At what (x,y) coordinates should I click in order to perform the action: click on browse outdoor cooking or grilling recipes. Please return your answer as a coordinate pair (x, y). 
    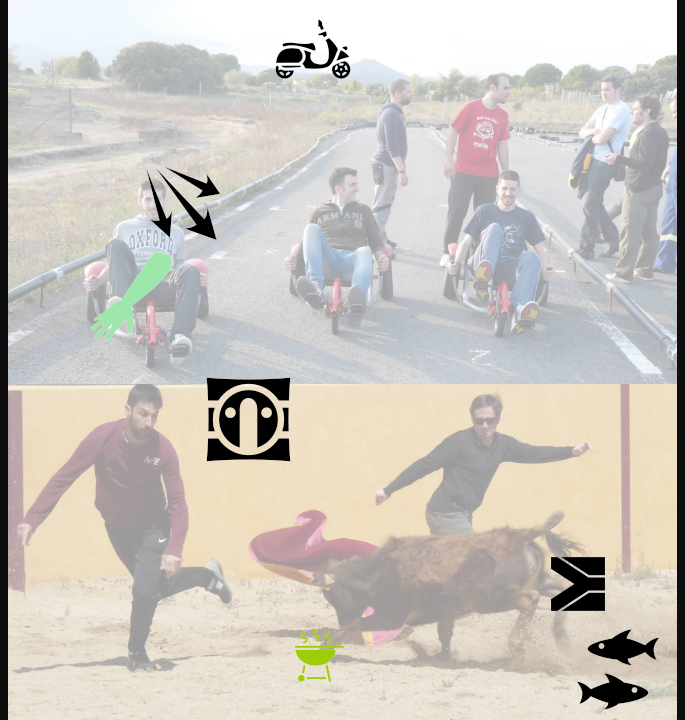
    Looking at the image, I should click on (318, 655).